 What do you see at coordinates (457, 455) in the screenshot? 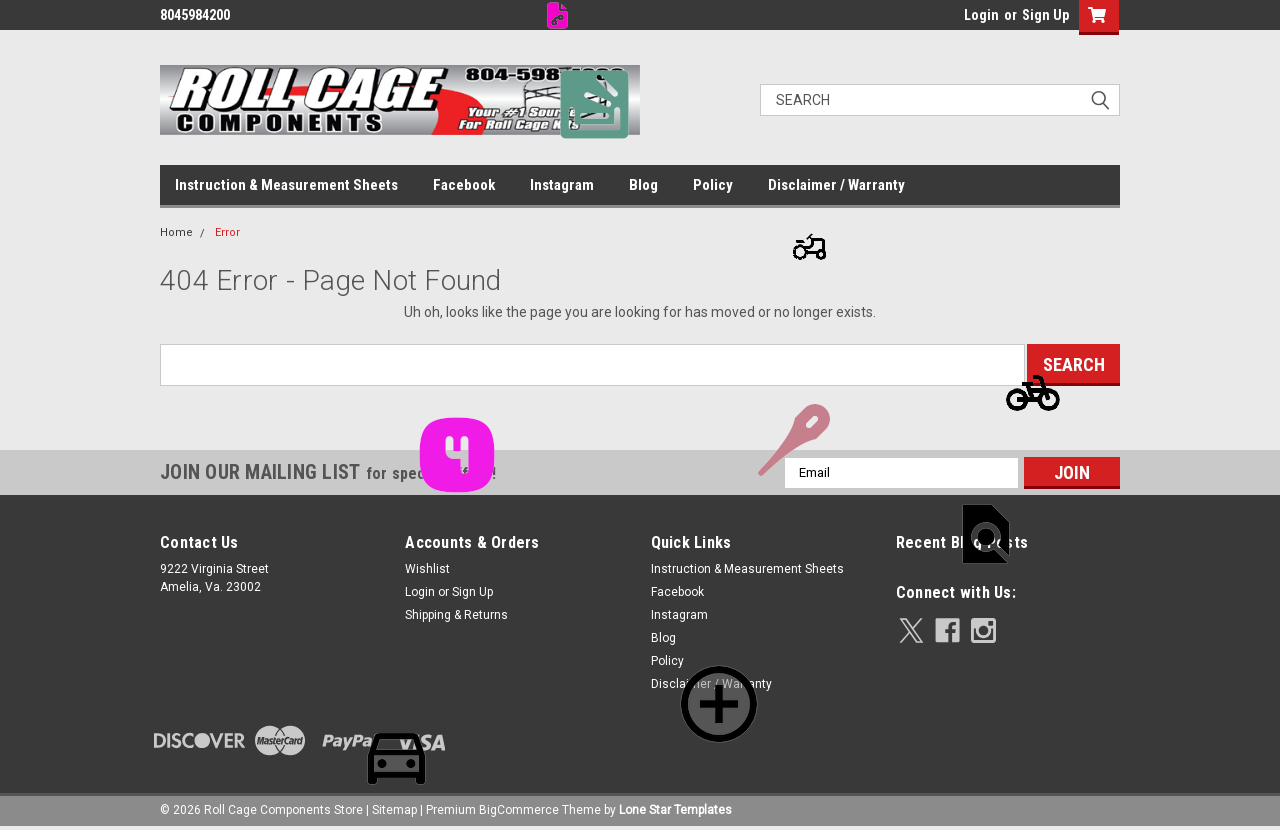
I see `indicates step 4 in a multi-step process` at bounding box center [457, 455].